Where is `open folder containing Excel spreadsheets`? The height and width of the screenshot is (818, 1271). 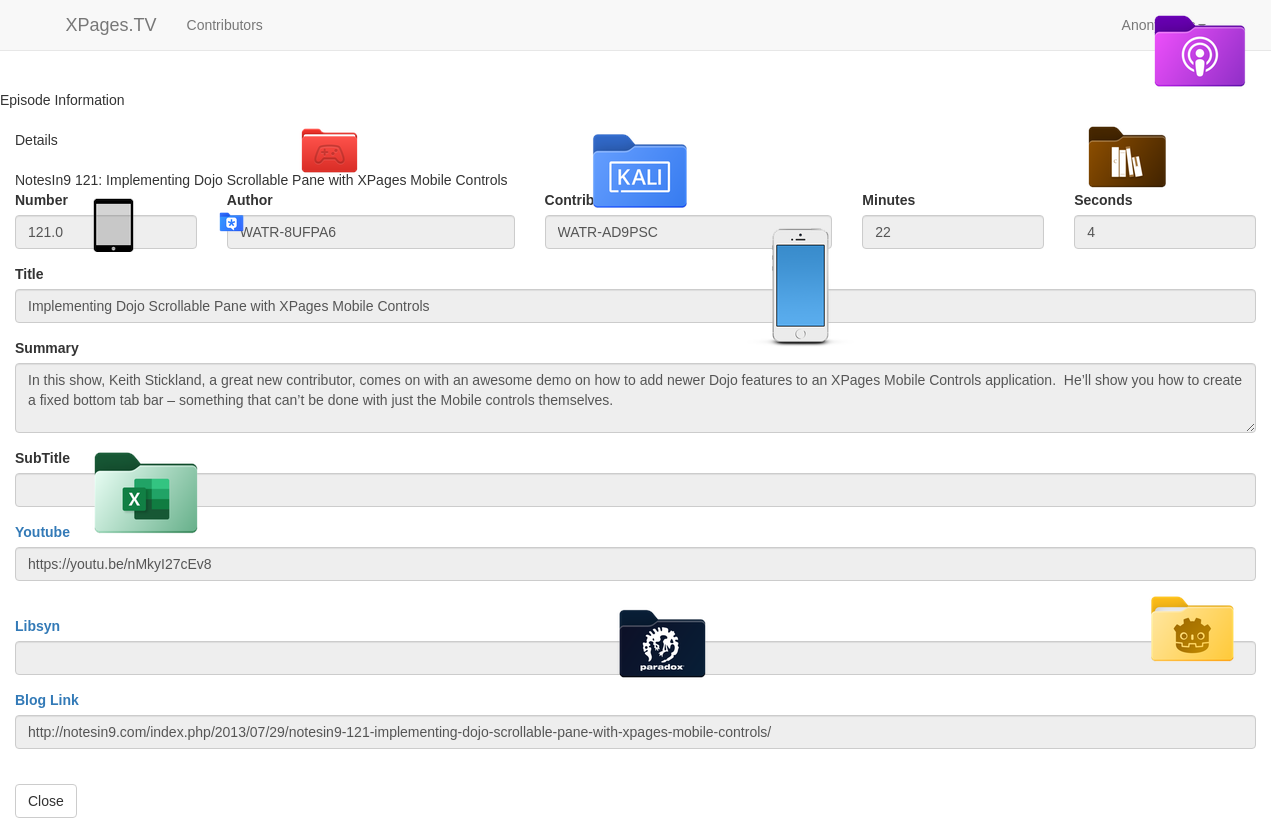 open folder containing Excel spreadsheets is located at coordinates (145, 495).